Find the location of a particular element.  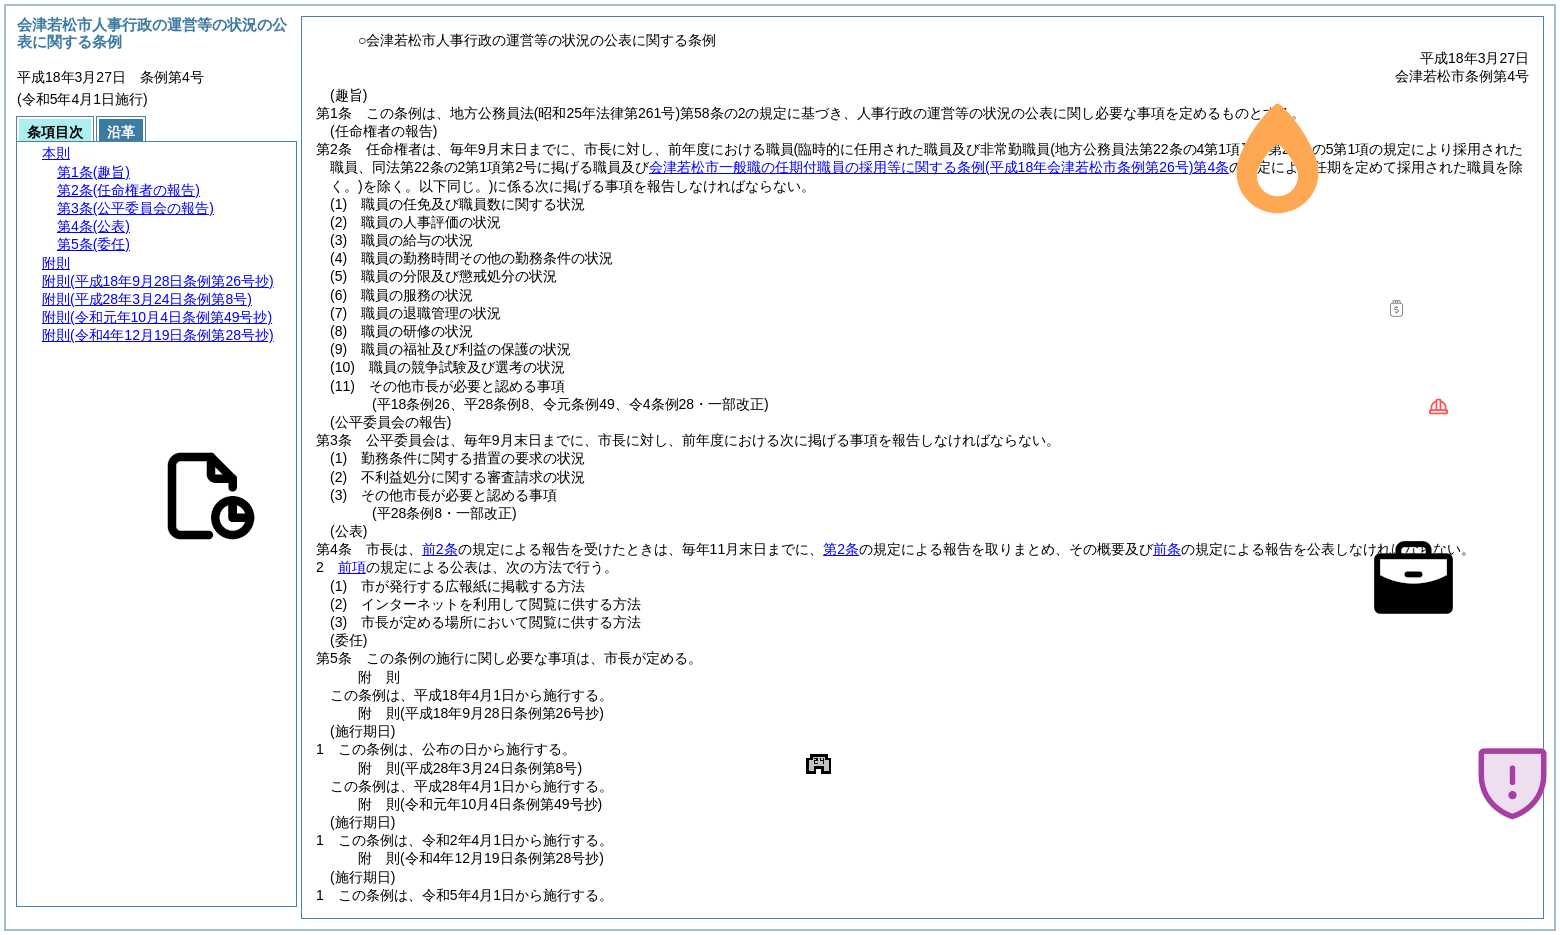

send a tip or donation is located at coordinates (1396, 308).